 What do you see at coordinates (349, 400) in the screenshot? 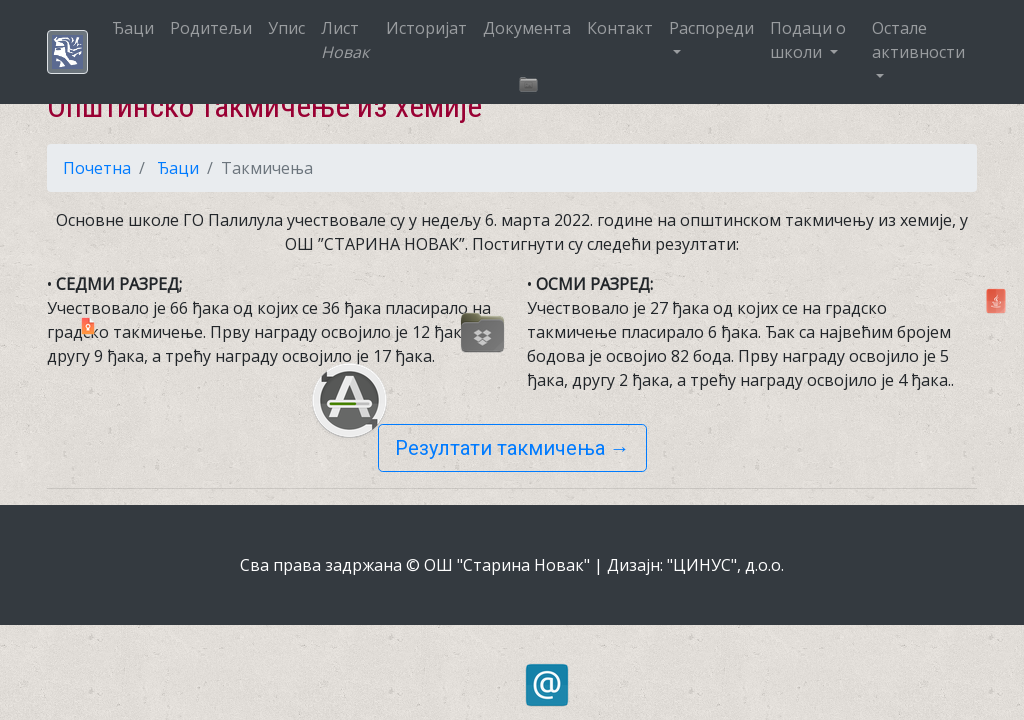
I see `check for available software updates` at bounding box center [349, 400].